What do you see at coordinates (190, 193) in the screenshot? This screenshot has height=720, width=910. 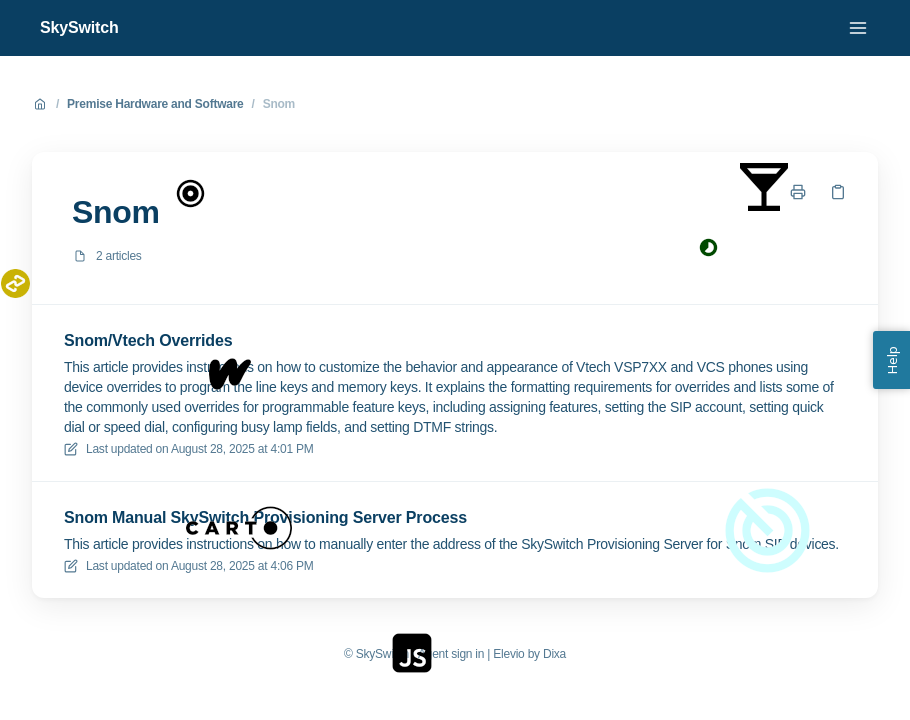 I see `enable focus or do not disturb mode` at bounding box center [190, 193].